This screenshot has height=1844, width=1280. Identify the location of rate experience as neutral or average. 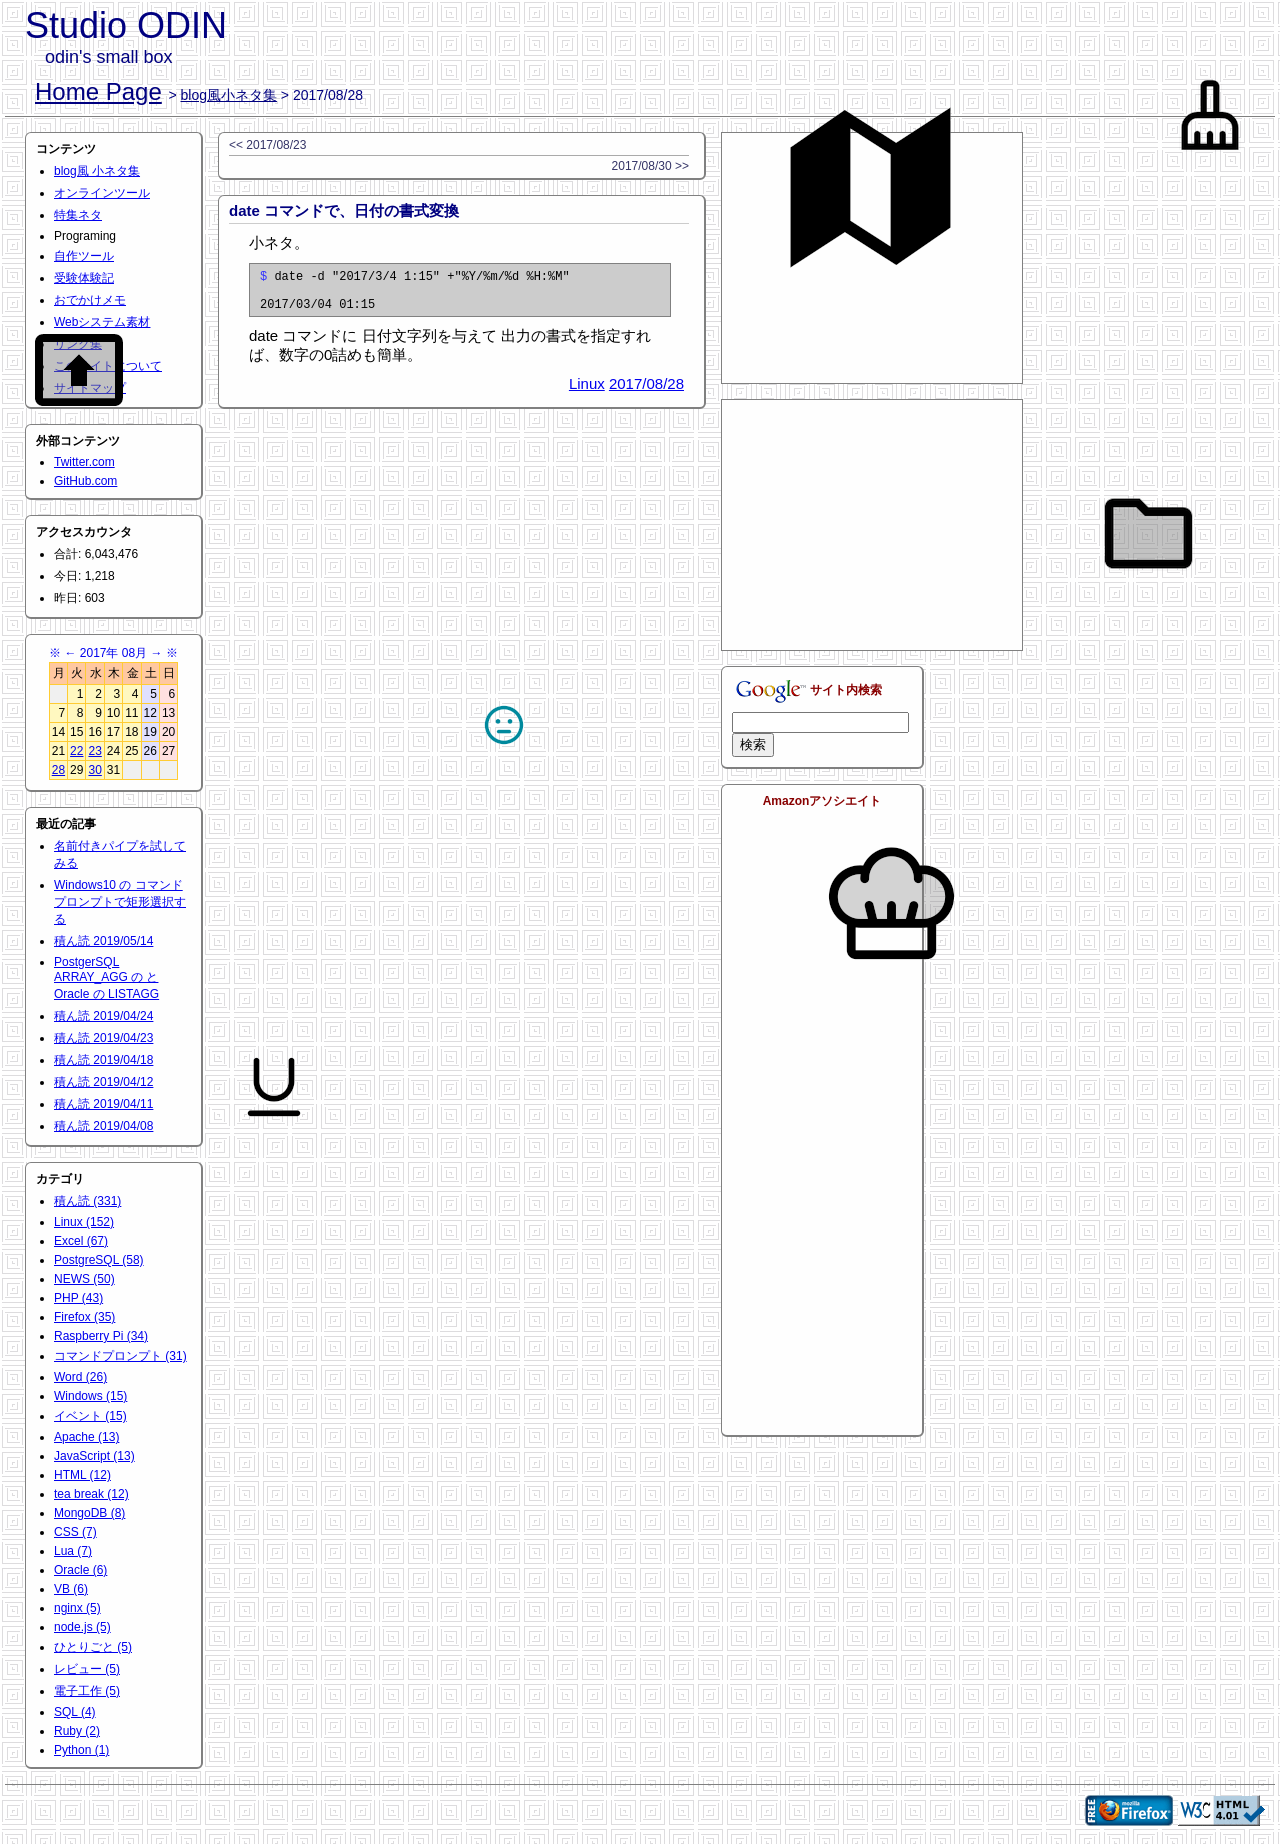
(504, 725).